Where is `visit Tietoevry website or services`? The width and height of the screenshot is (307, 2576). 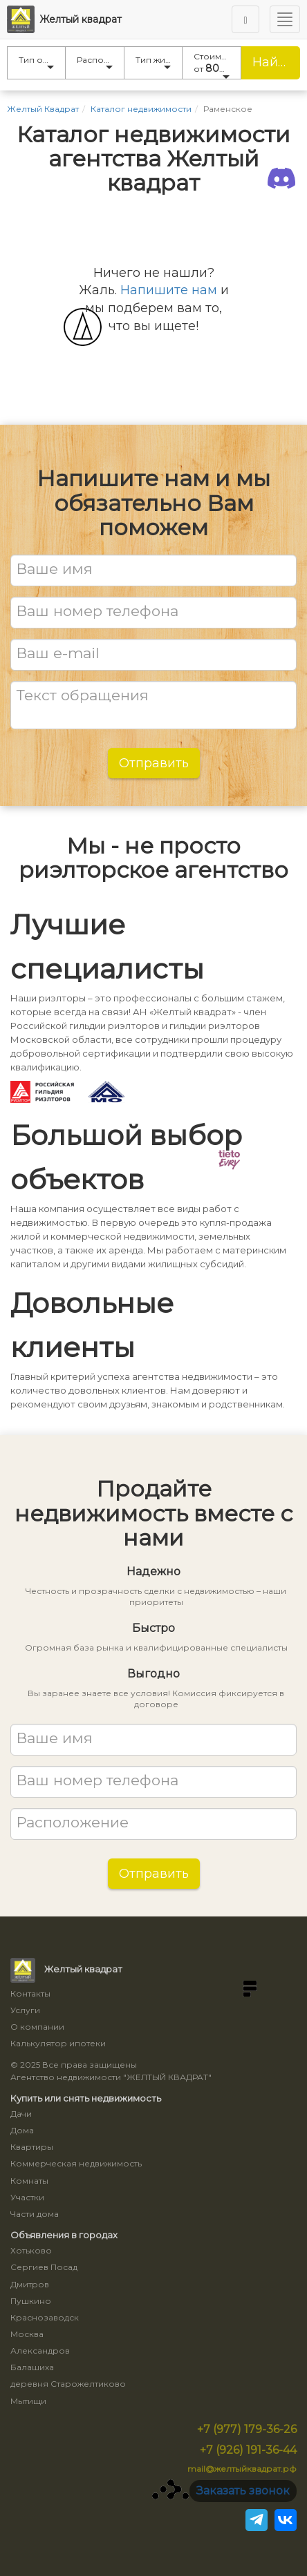
visit Tietoevry website or services is located at coordinates (229, 1160).